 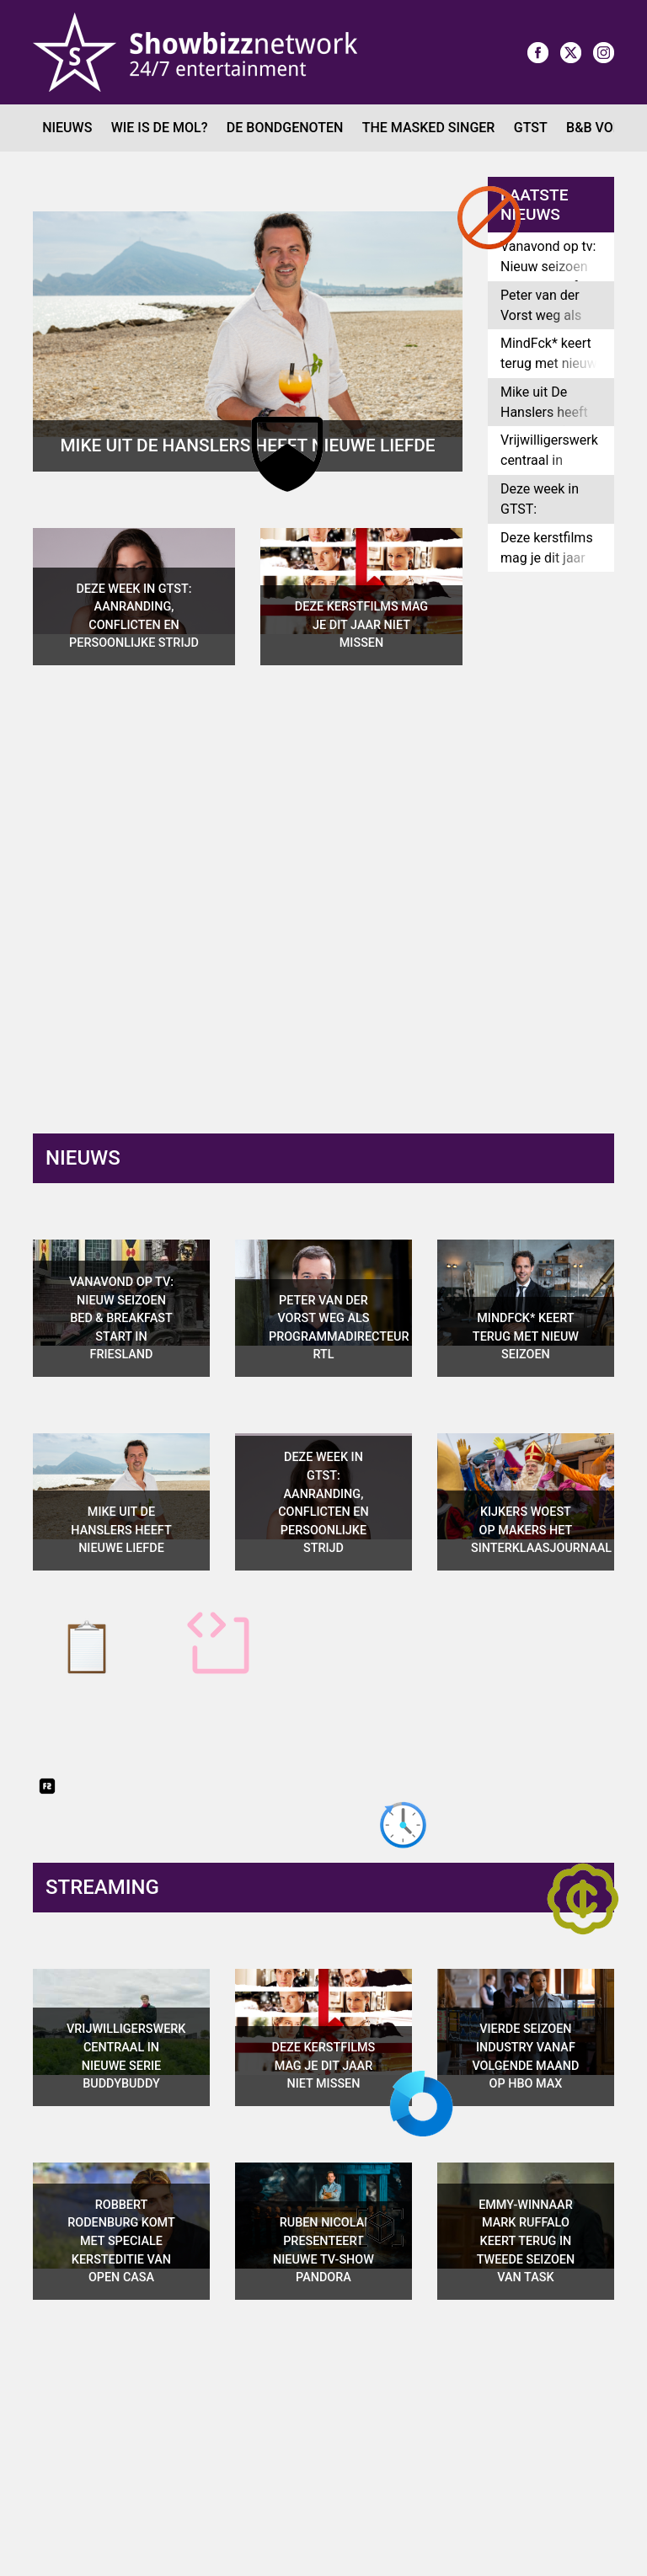 I want to click on scan or capture a 3D object, so click(x=380, y=2227).